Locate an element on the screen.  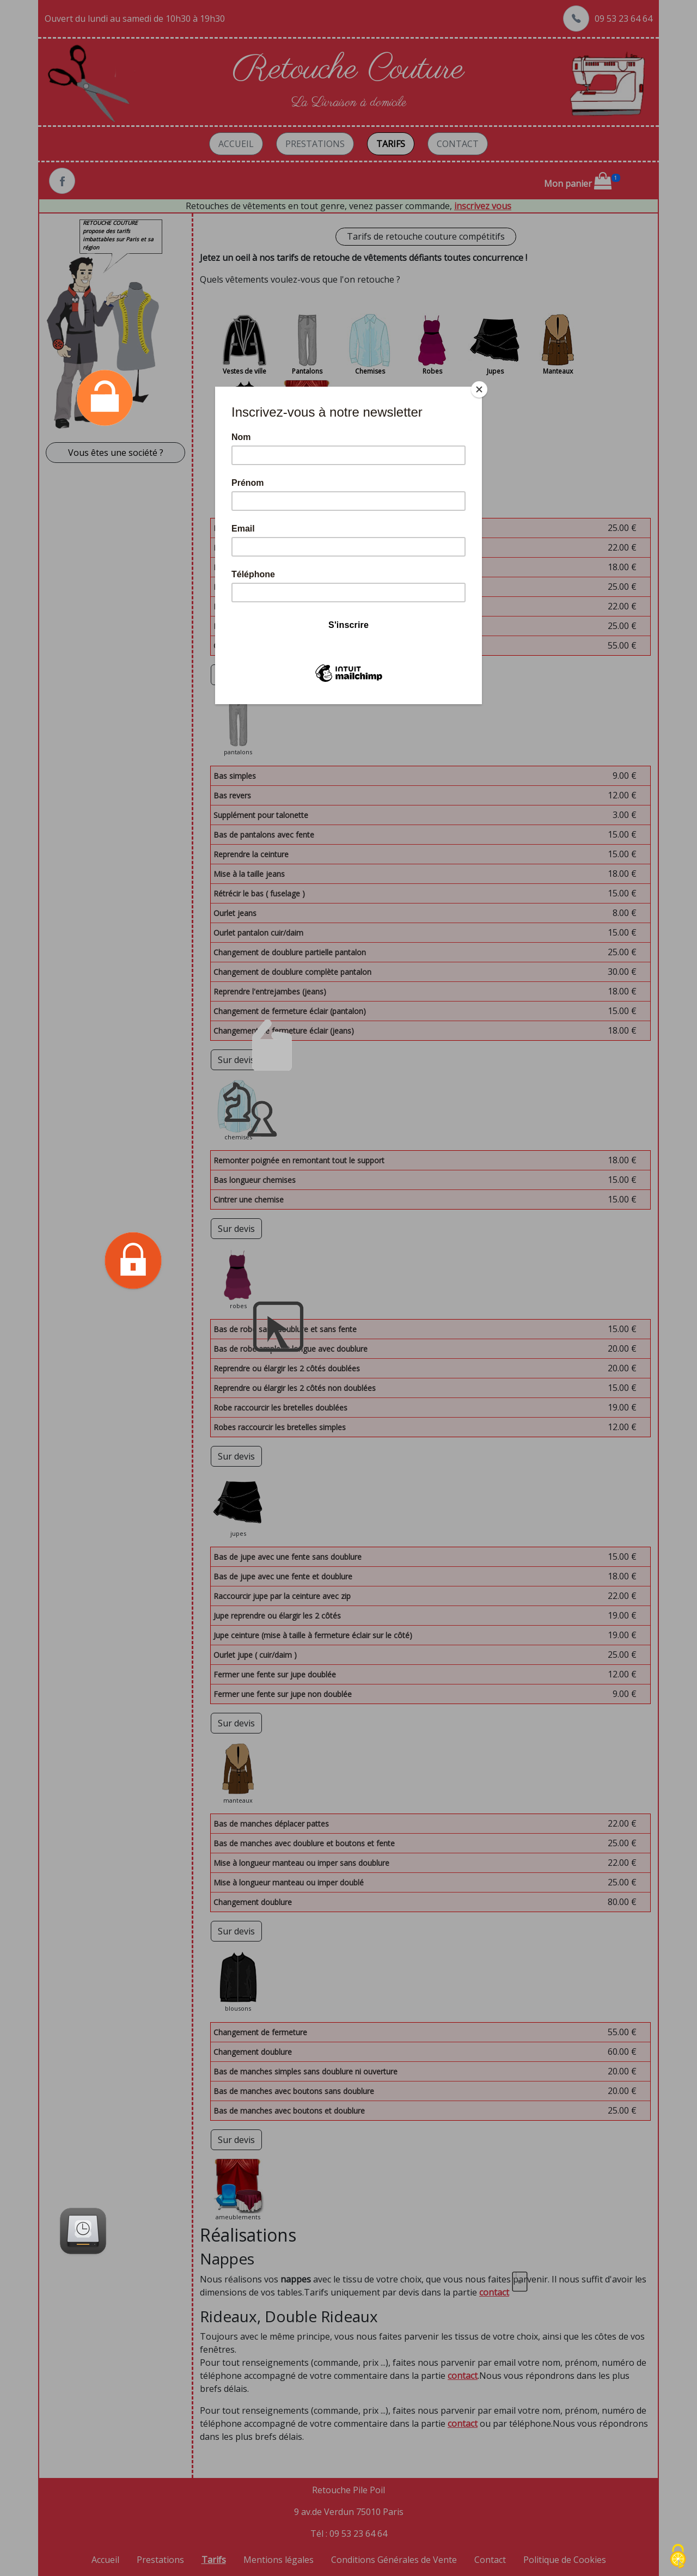
indicates an unlocked or unsecured item is located at coordinates (105, 398).